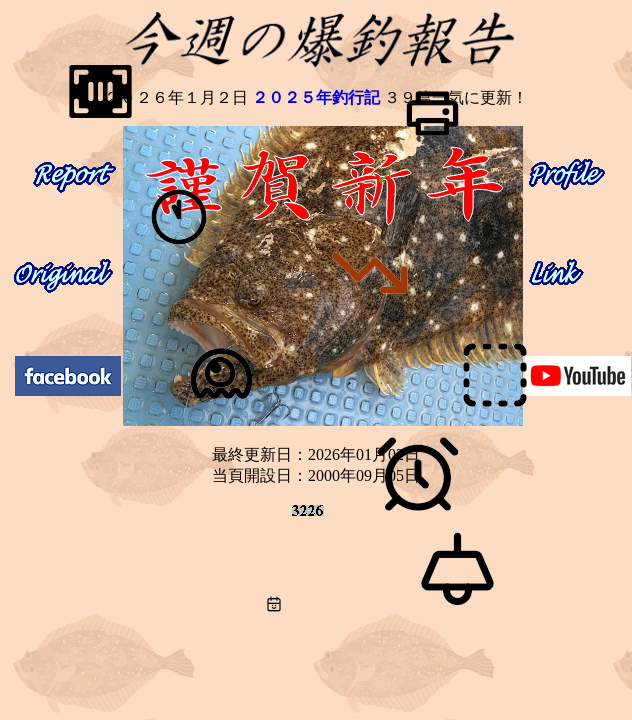 This screenshot has height=720, width=632. Describe the element at coordinates (100, 91) in the screenshot. I see `scan a barcode` at that location.